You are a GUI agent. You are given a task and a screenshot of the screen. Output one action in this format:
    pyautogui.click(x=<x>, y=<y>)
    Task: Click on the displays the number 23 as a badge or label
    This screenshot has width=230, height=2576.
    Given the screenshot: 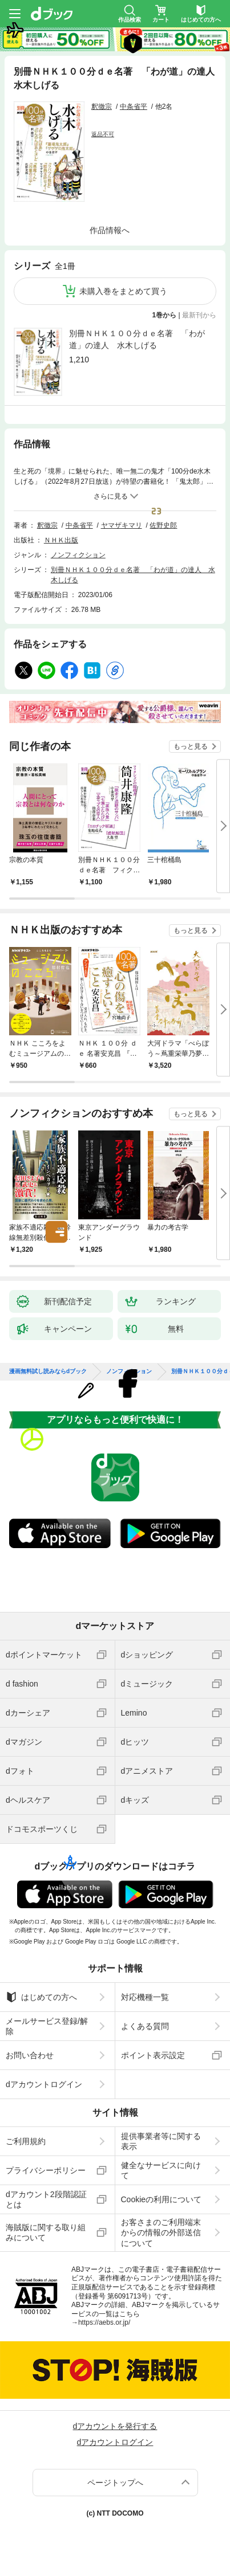 What is the action you would take?
    pyautogui.click(x=156, y=511)
    